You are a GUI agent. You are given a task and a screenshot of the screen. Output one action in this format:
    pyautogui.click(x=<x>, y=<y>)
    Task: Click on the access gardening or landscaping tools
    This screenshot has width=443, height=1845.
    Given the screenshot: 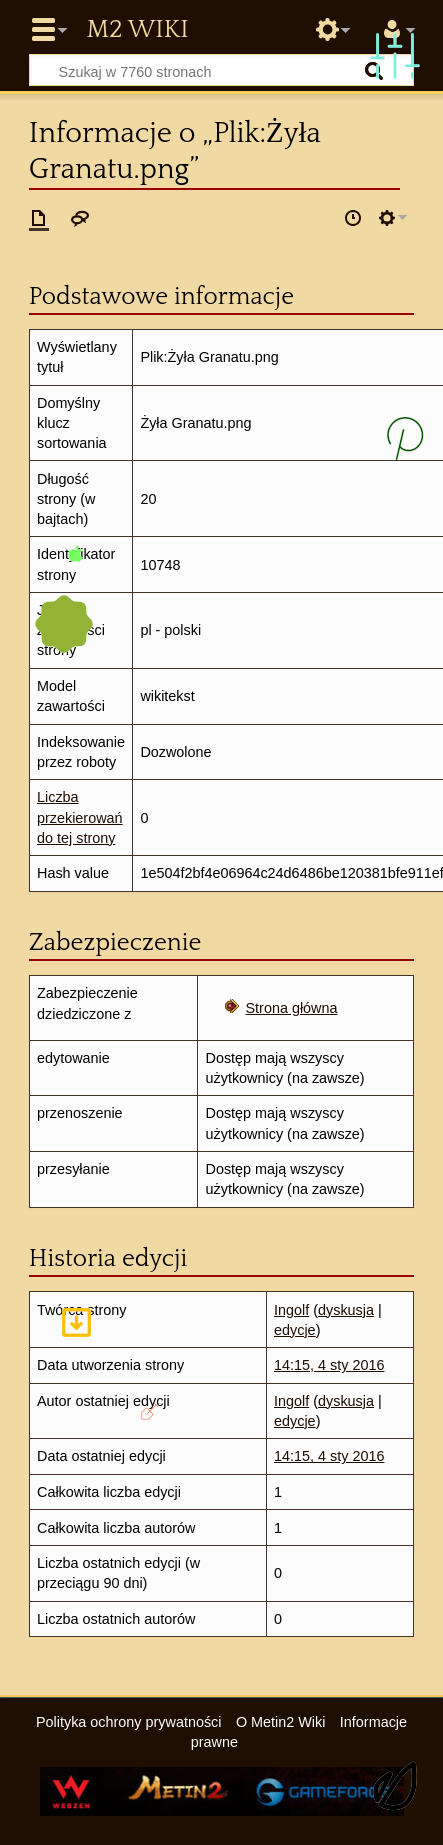 What is the action you would take?
    pyautogui.click(x=149, y=1411)
    